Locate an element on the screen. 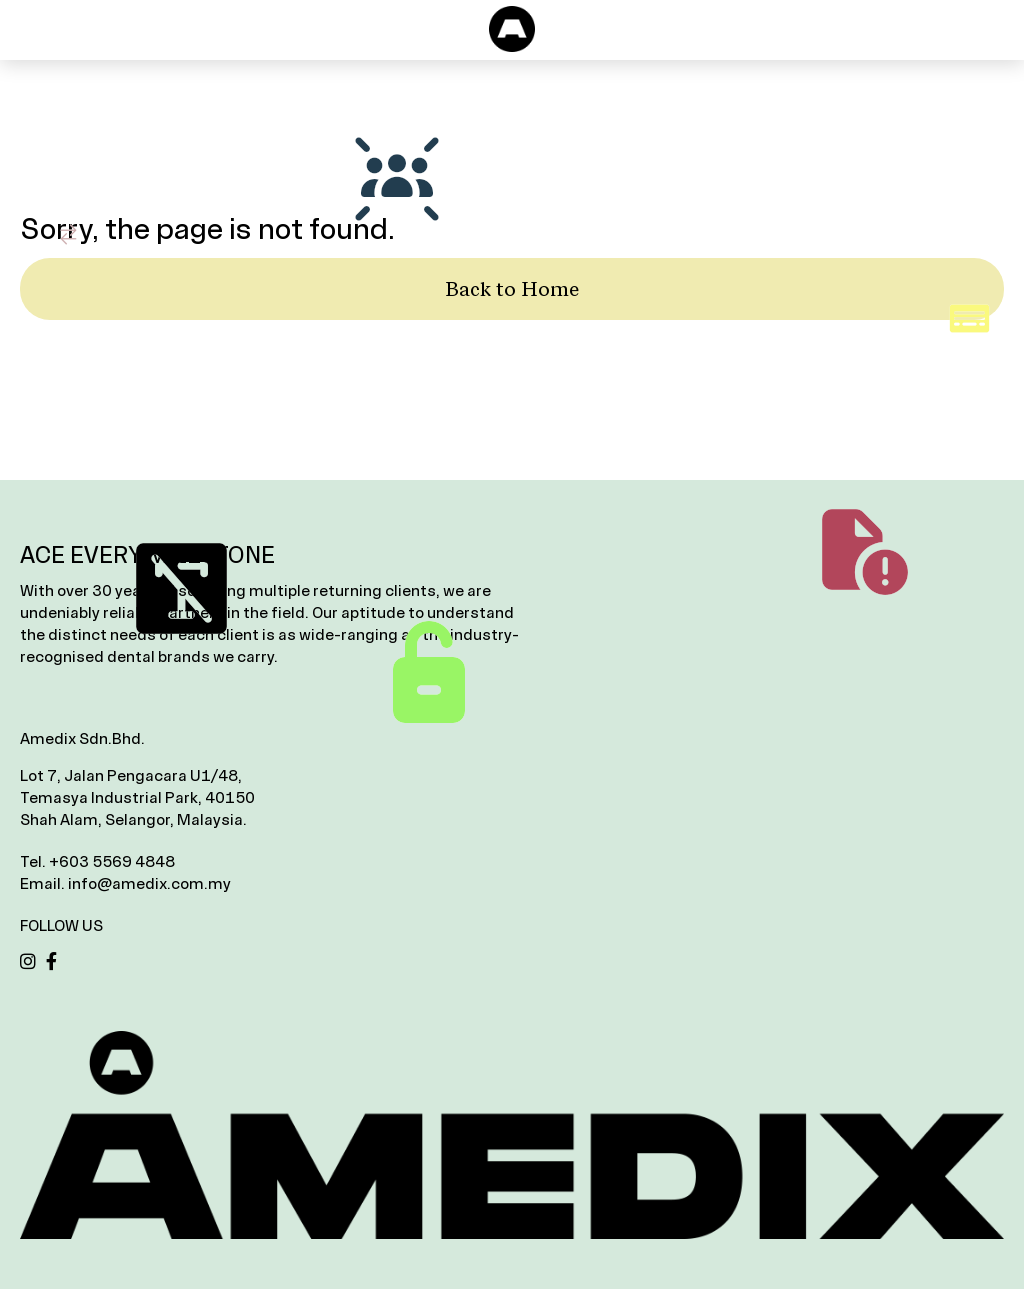  swap or exchange items is located at coordinates (68, 234).